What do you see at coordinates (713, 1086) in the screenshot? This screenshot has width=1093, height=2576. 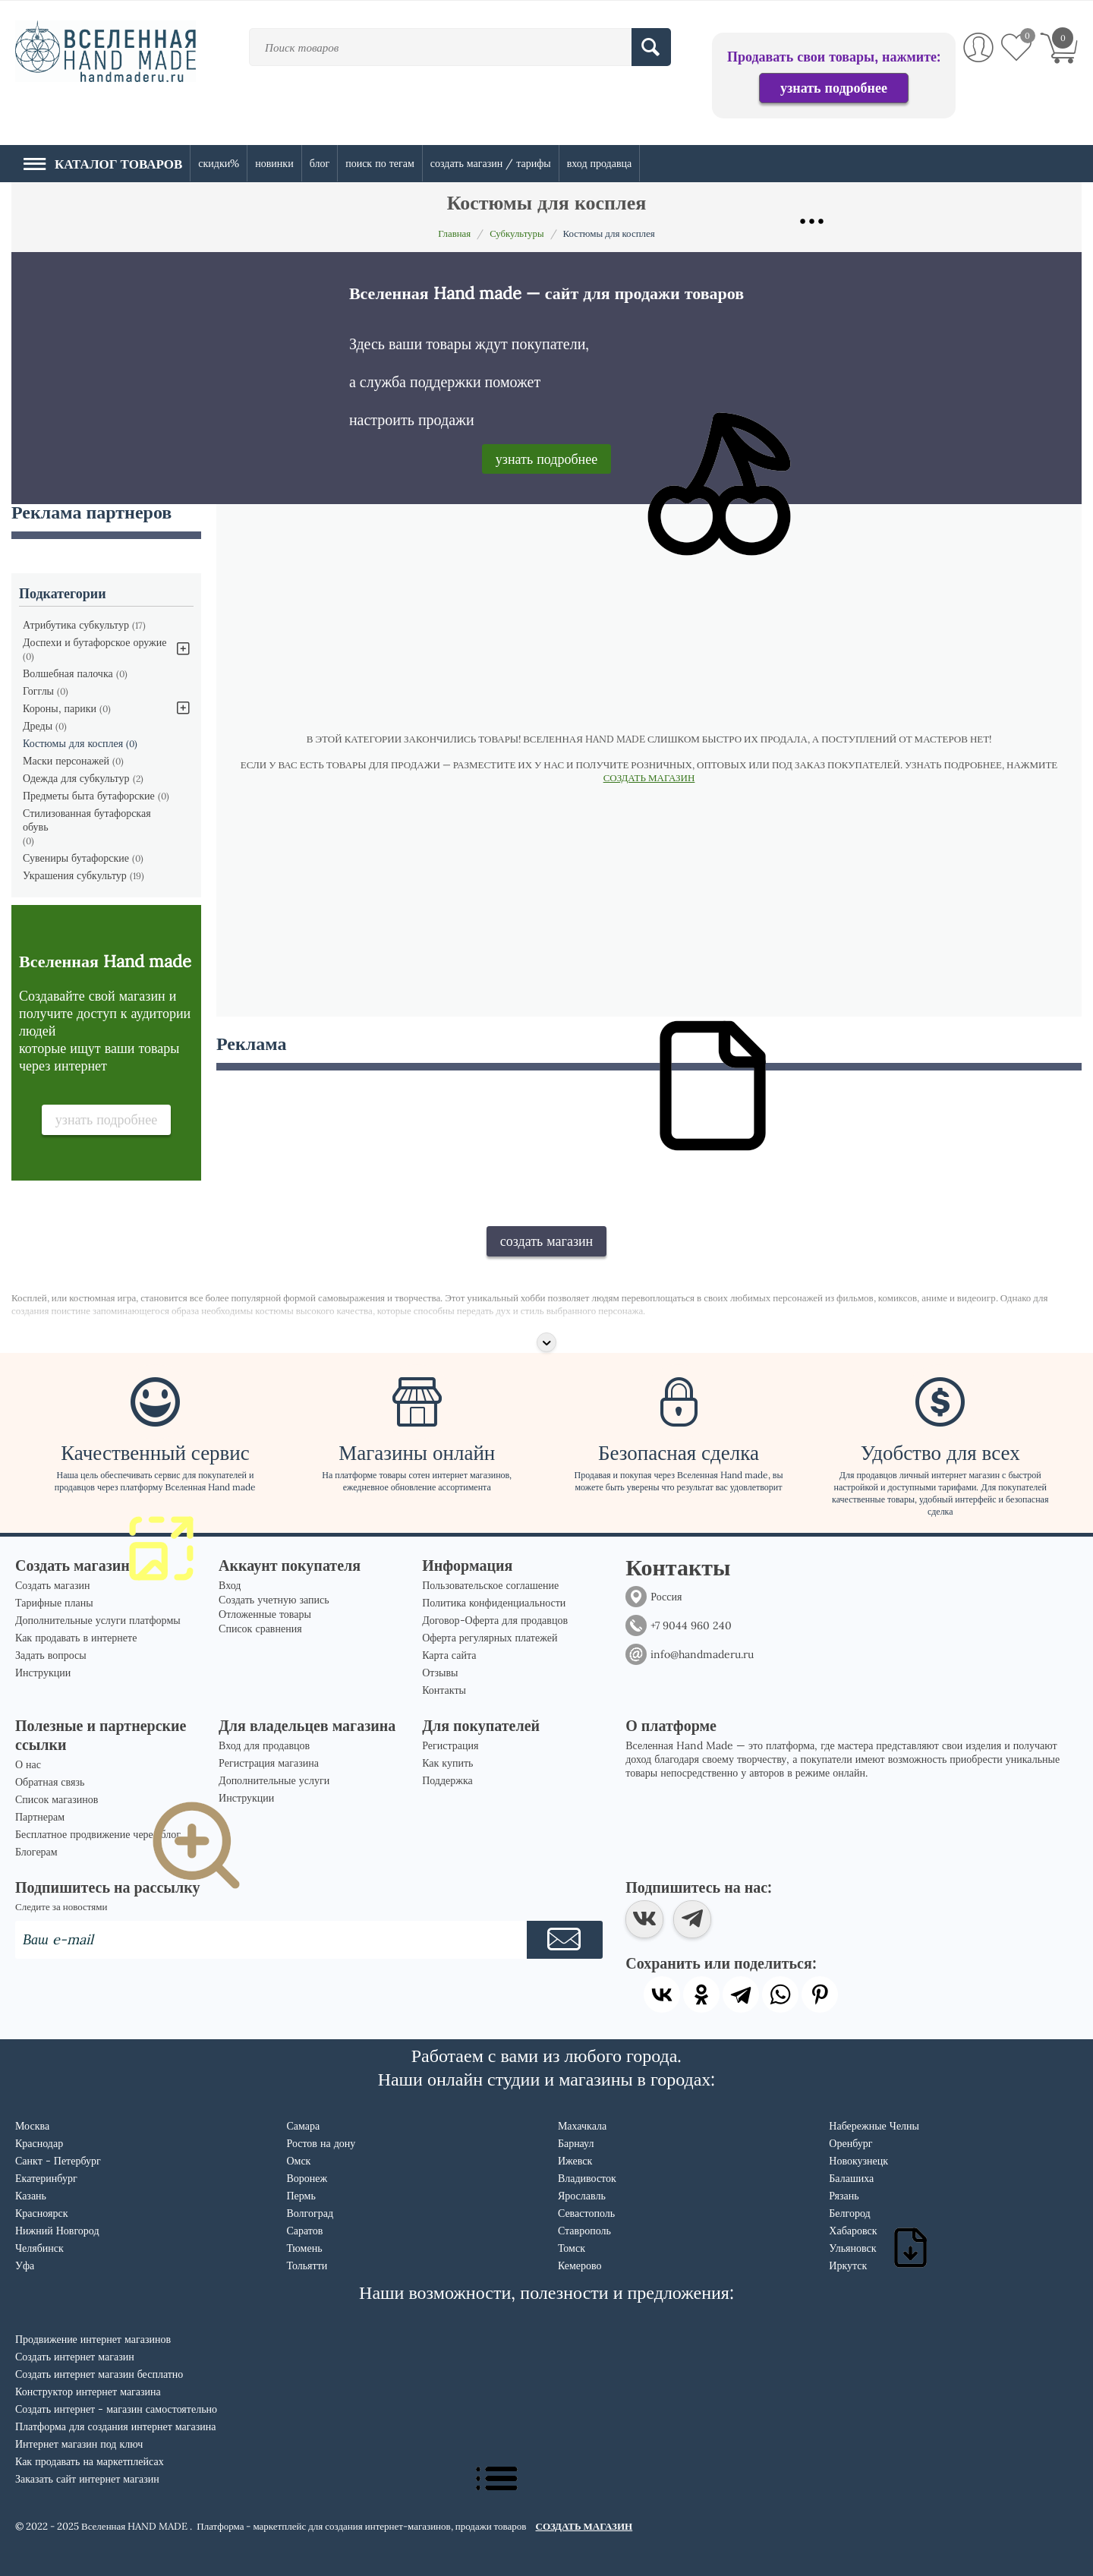 I see `open or view a file` at bounding box center [713, 1086].